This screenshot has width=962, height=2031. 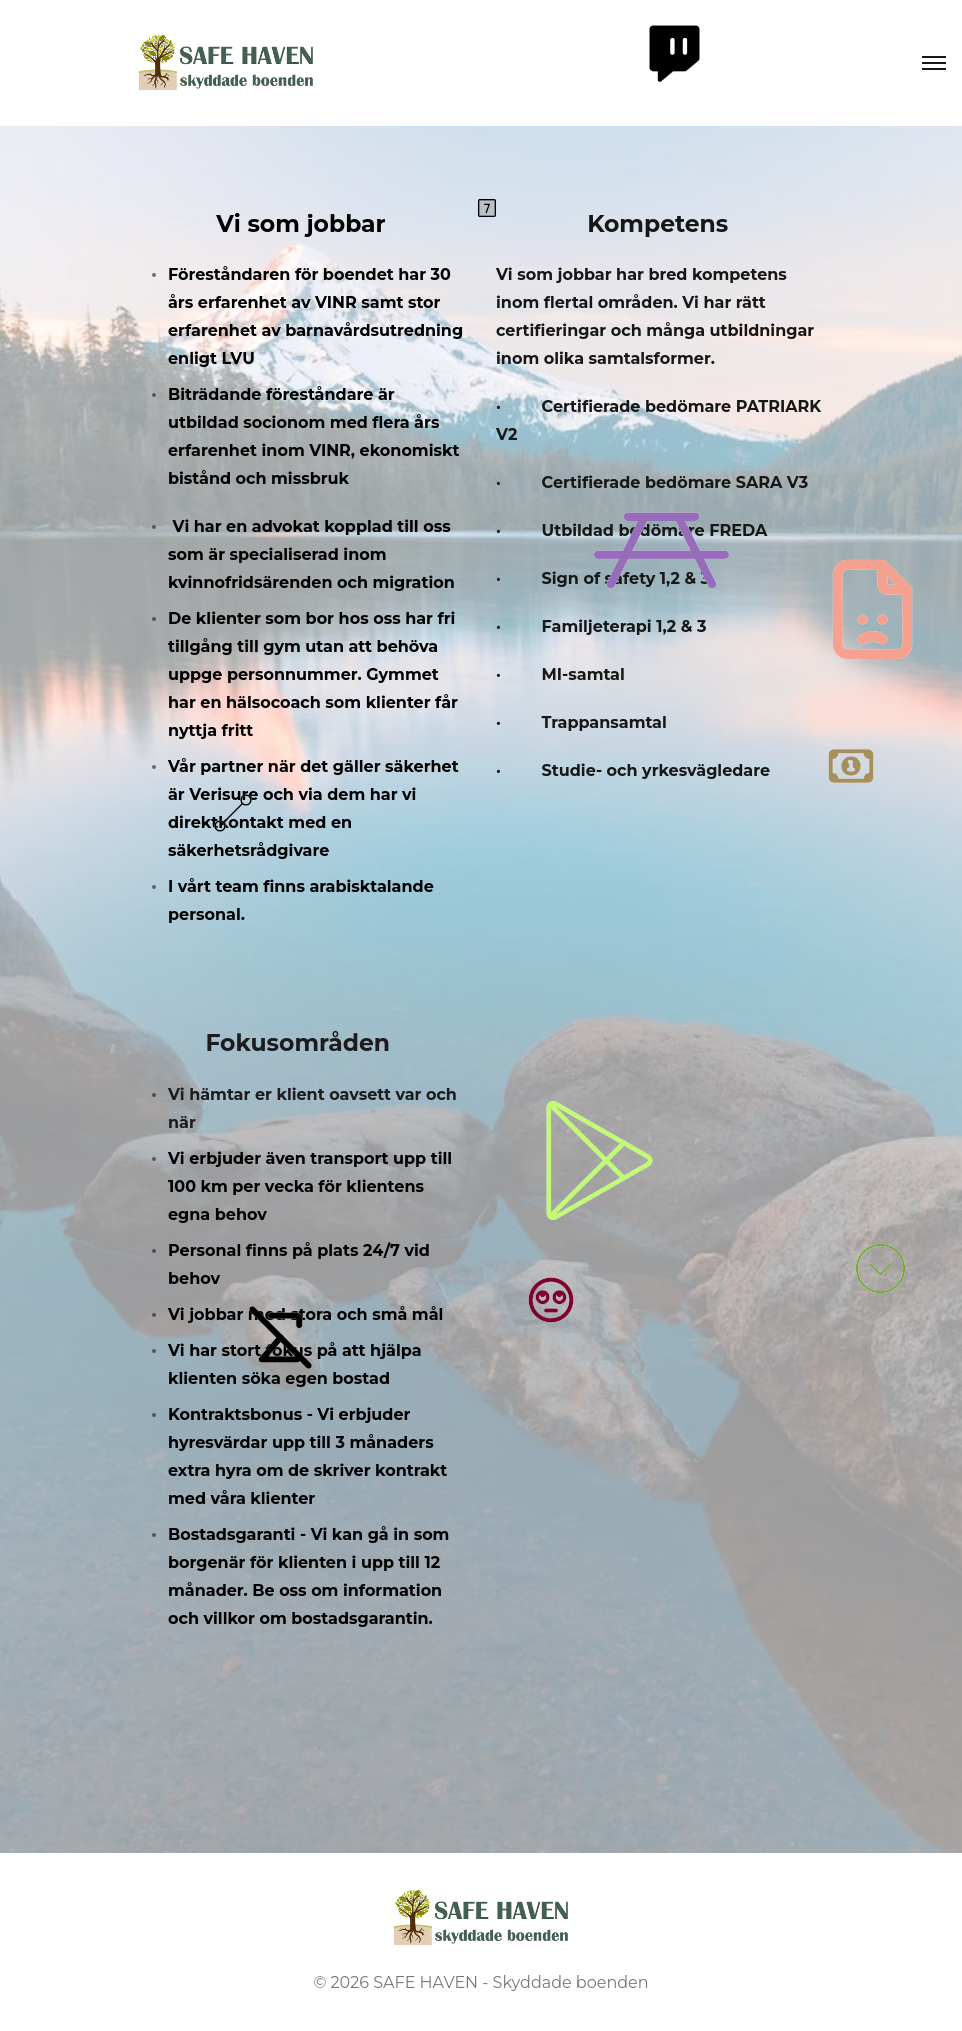 I want to click on open Twitch app, so click(x=674, y=50).